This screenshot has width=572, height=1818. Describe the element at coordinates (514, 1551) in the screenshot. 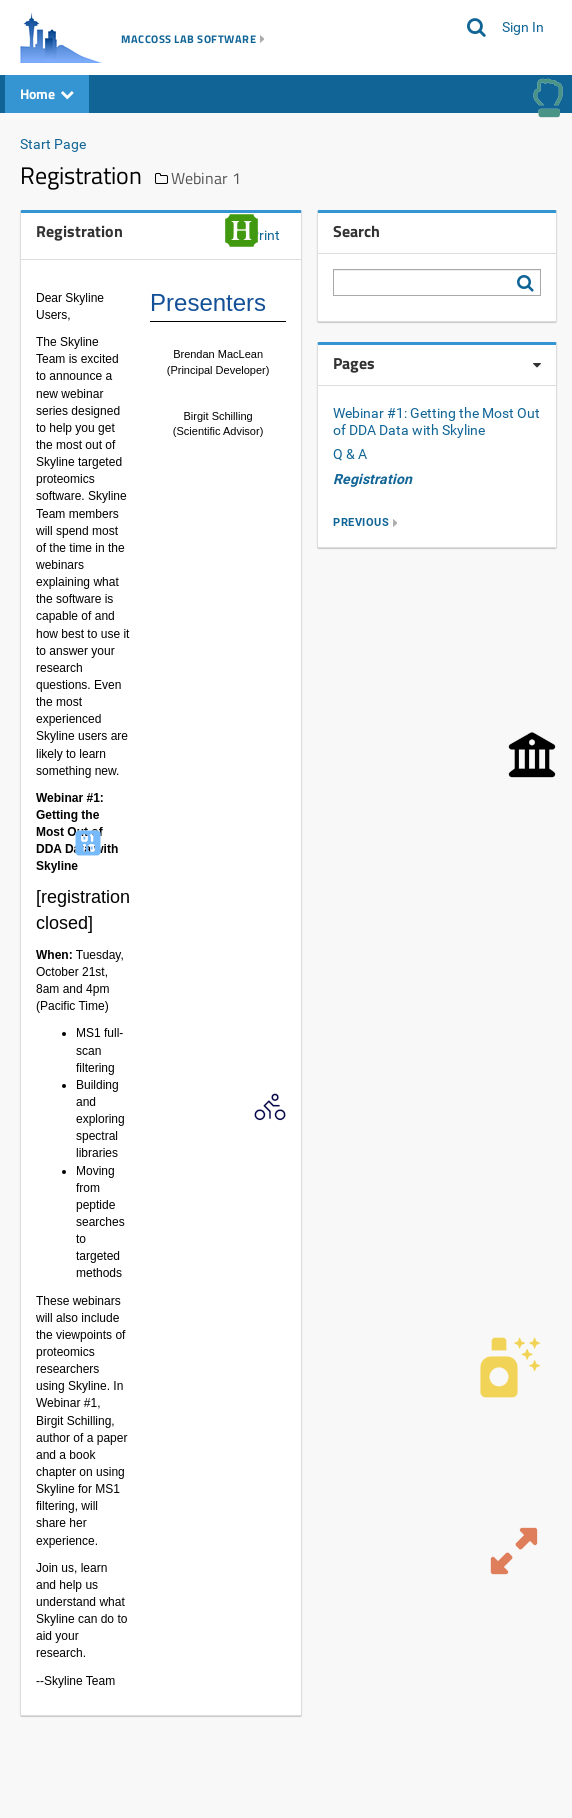

I see `expand to fullscreen mode` at that location.